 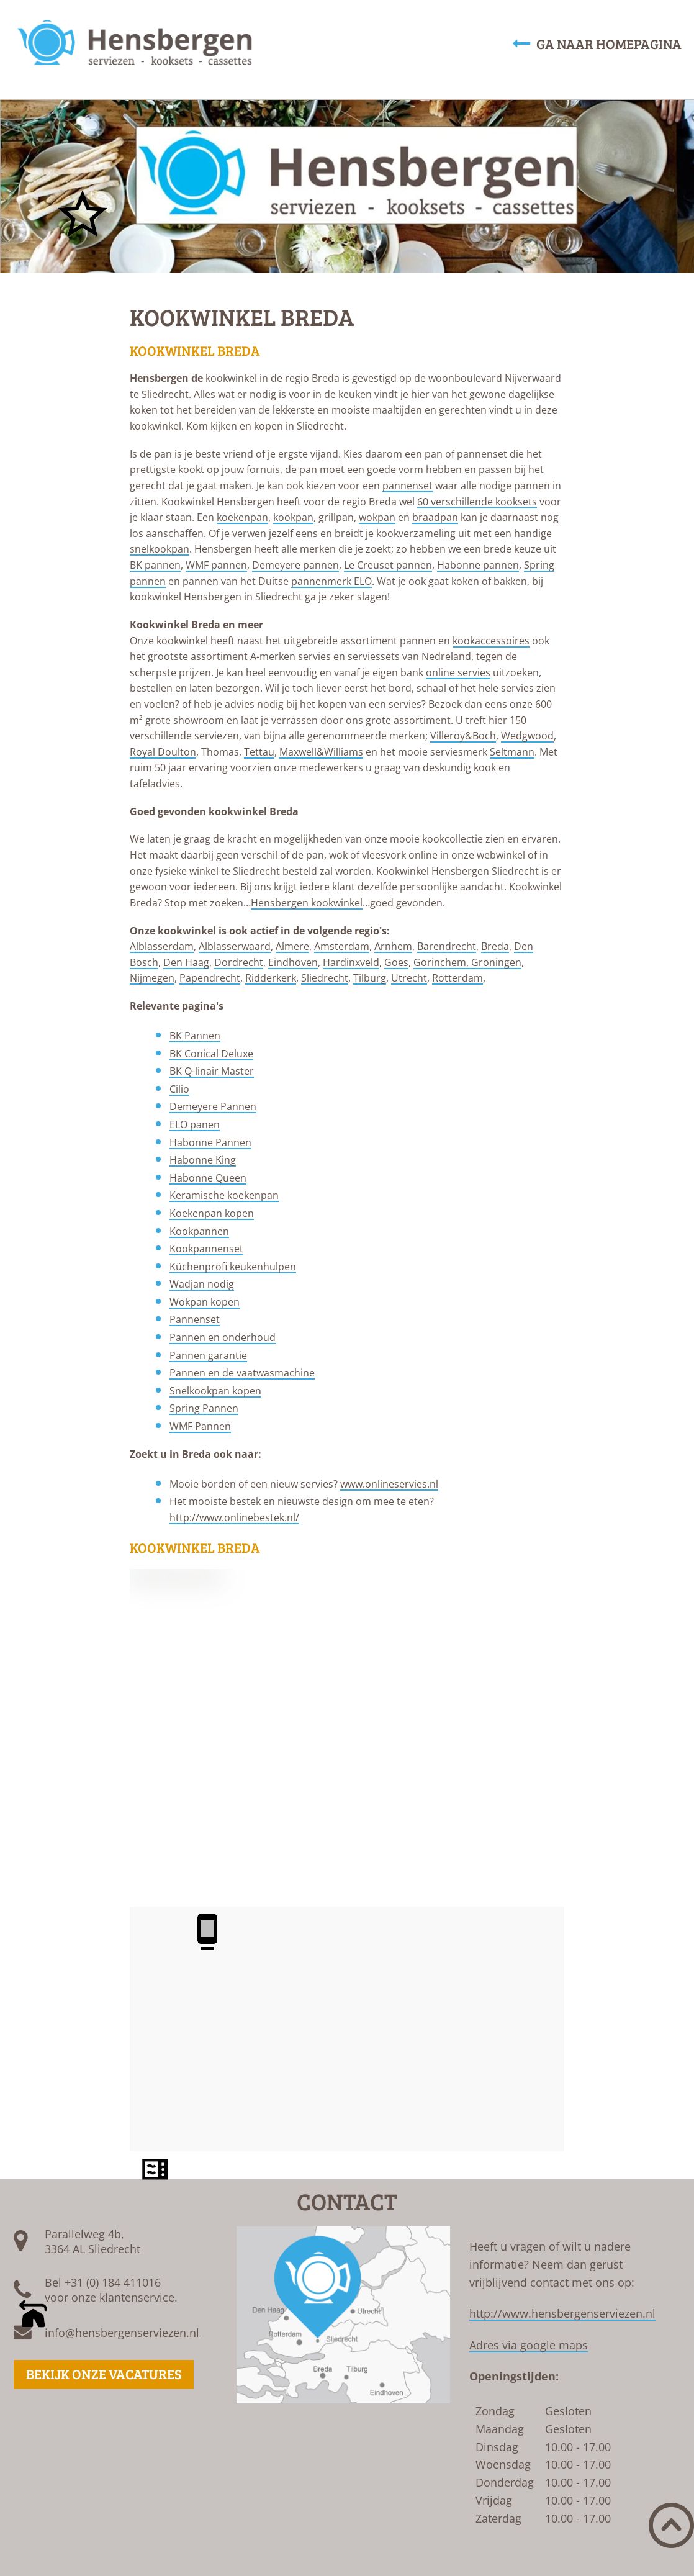 What do you see at coordinates (207, 1932) in the screenshot?
I see `dock your device to an external station` at bounding box center [207, 1932].